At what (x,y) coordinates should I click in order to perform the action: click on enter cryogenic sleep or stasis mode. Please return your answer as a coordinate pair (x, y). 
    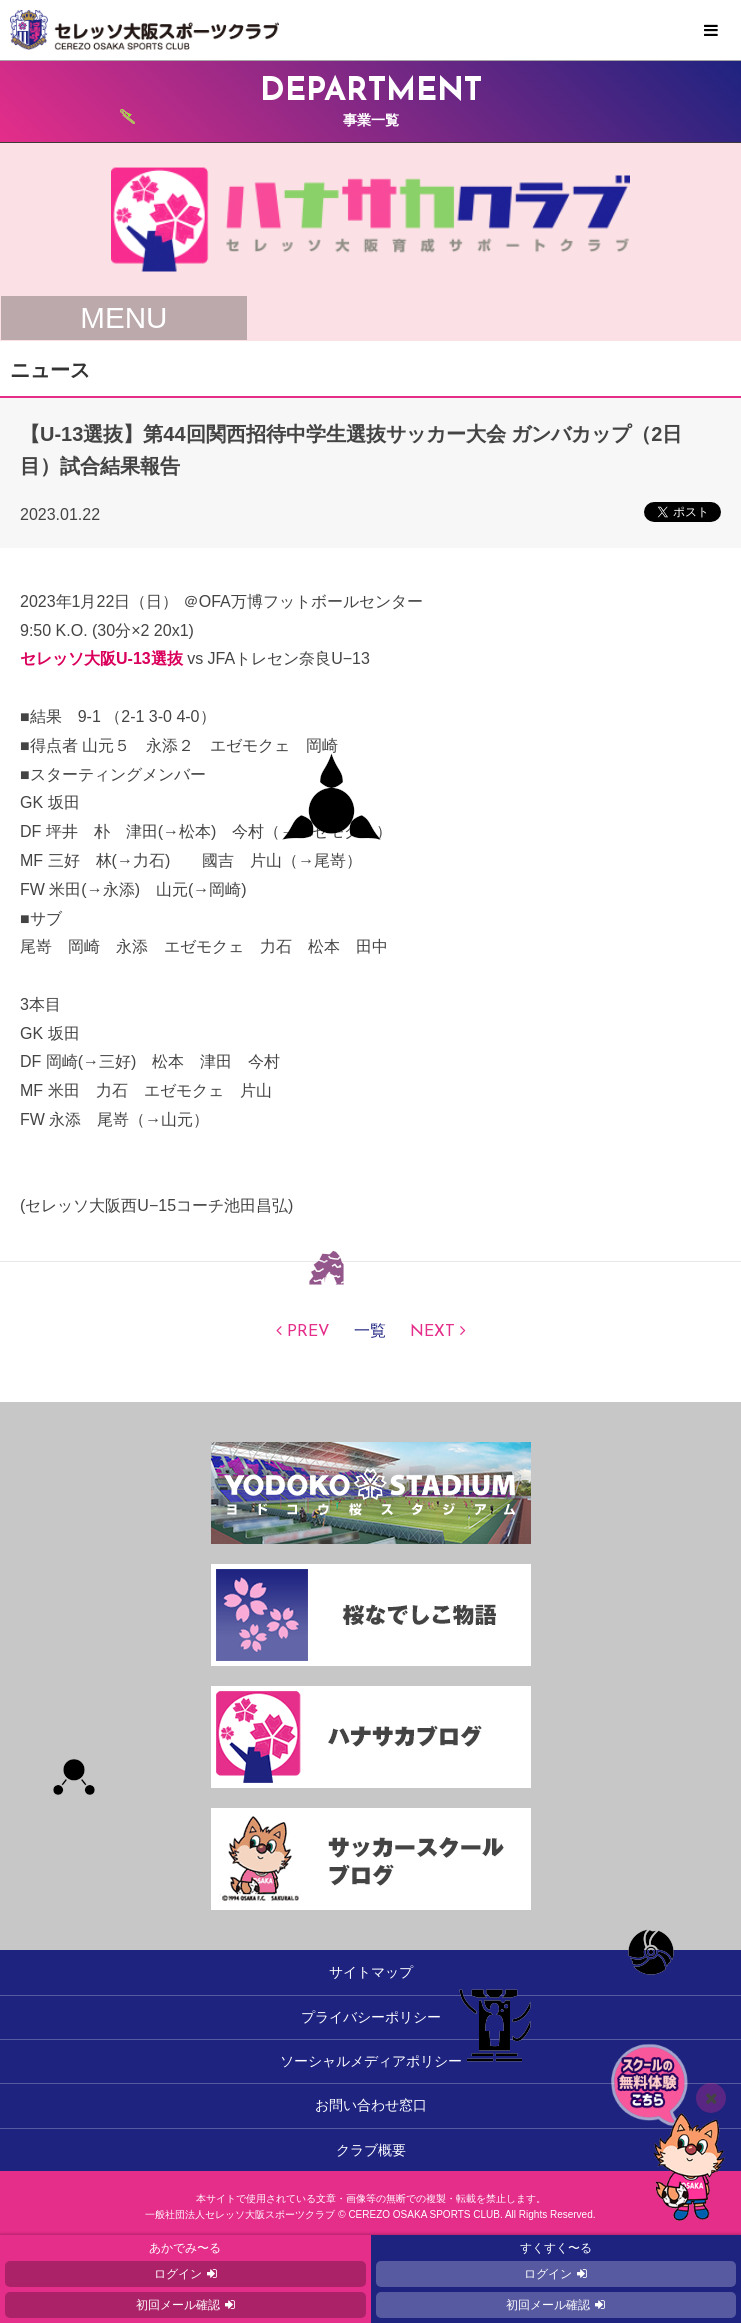
    Looking at the image, I should click on (494, 2025).